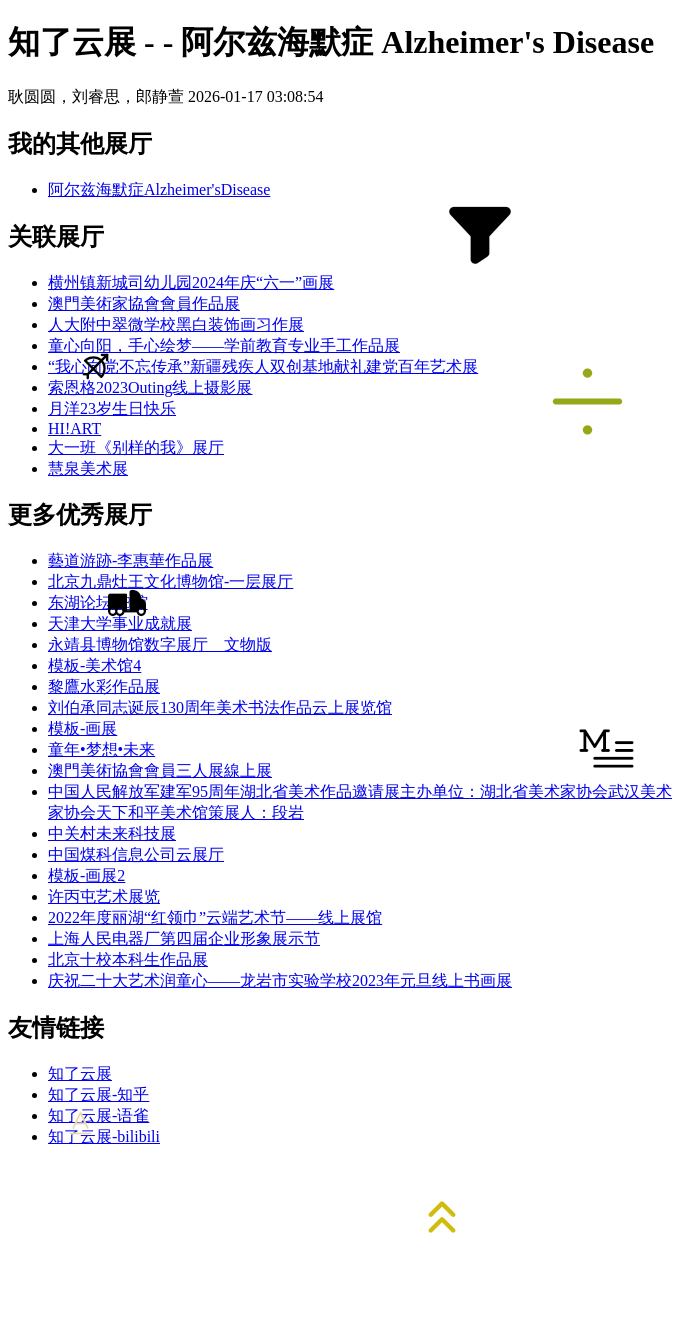 The image size is (686, 1326). I want to click on read article on medium, so click(606, 748).